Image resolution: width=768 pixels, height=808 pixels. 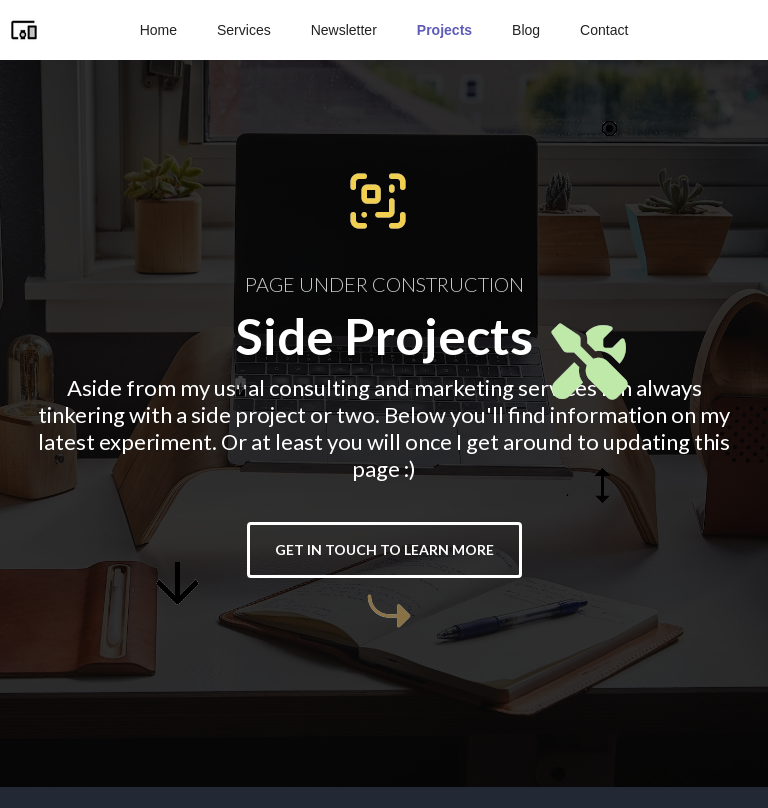 I want to click on scroll down or view more content, so click(x=177, y=583).